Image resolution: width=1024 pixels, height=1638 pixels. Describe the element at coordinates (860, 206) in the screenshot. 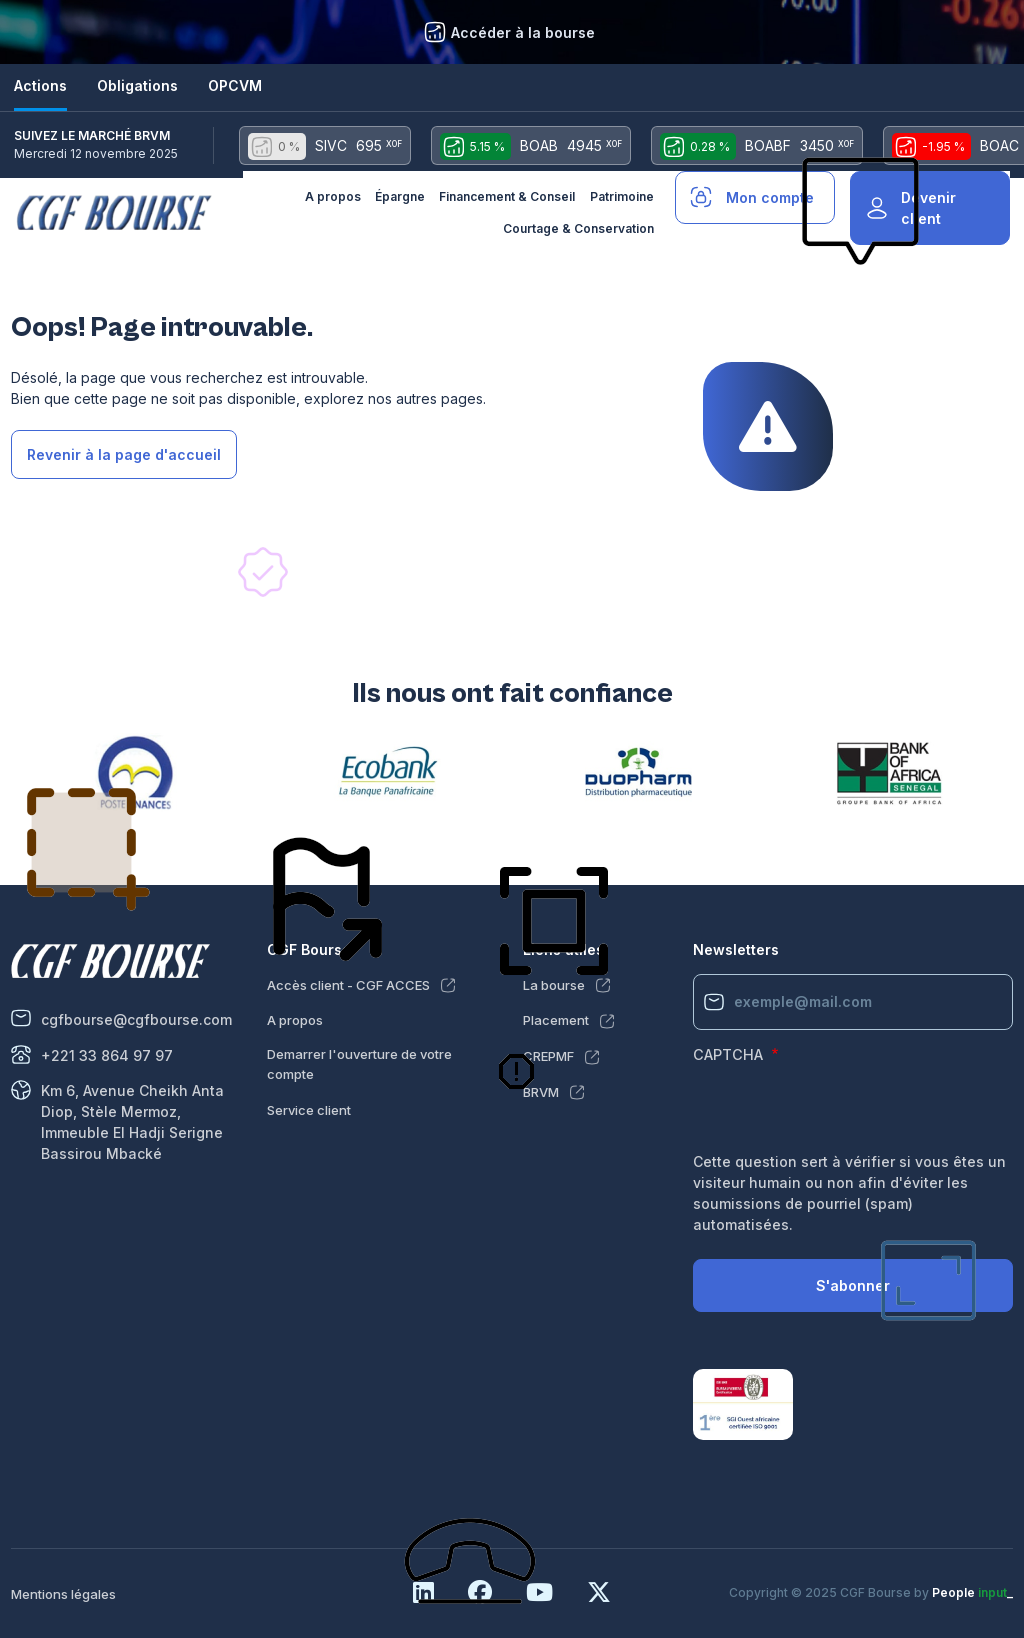

I see `open chat or messaging` at that location.